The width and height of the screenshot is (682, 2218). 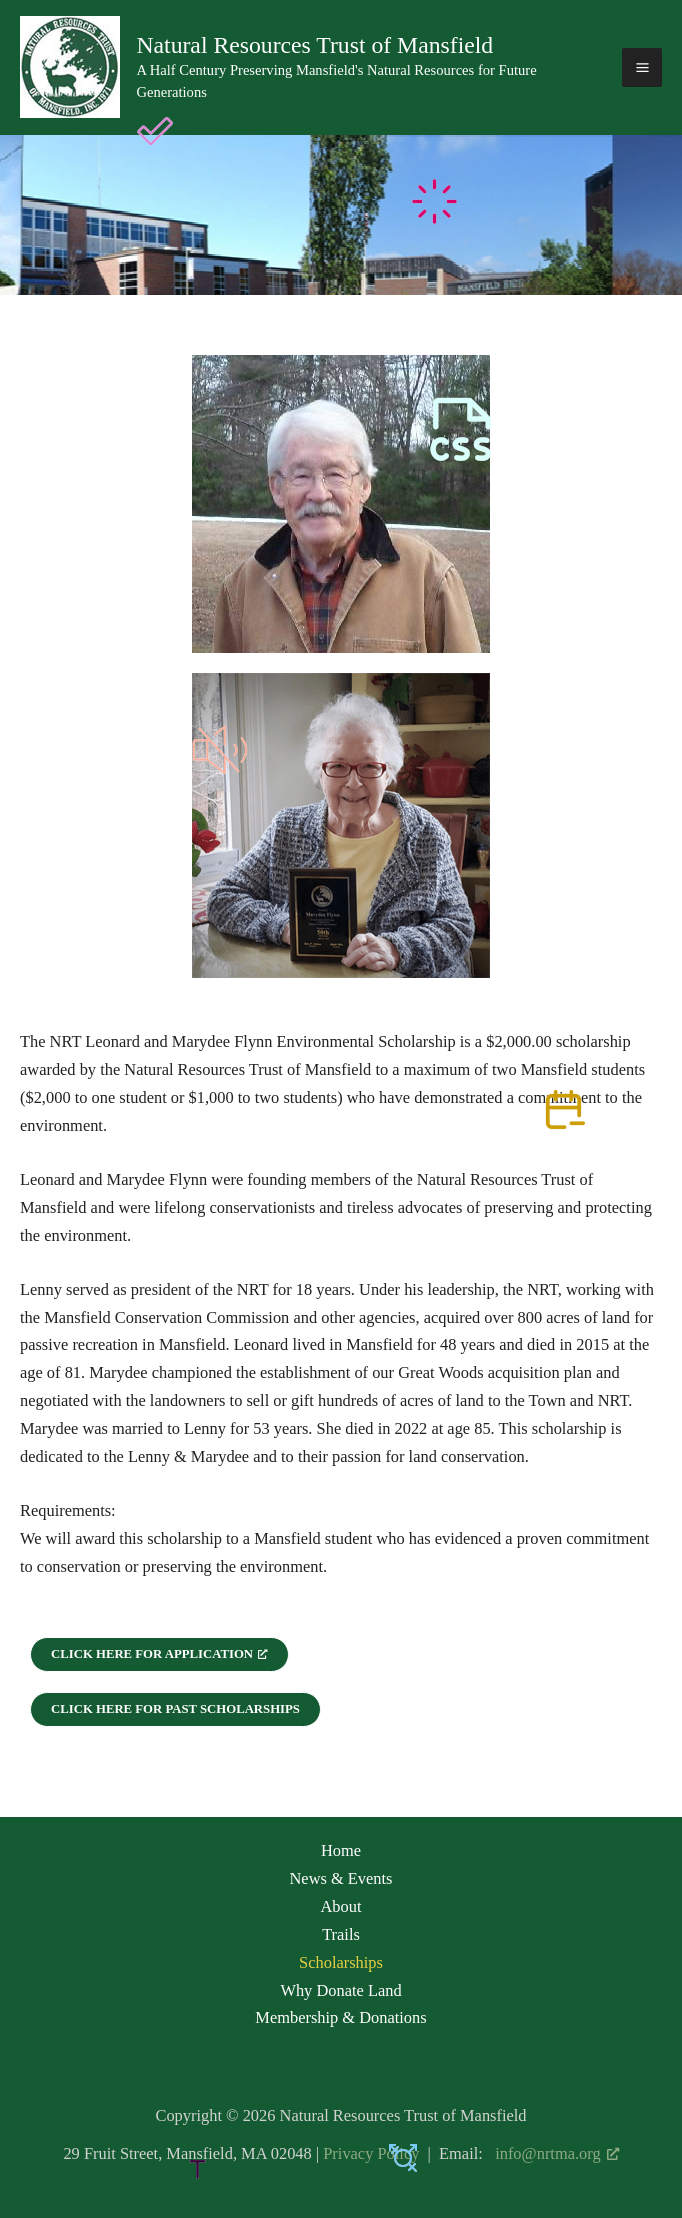 What do you see at coordinates (403, 2158) in the screenshot?
I see `indicates transgender identity option` at bounding box center [403, 2158].